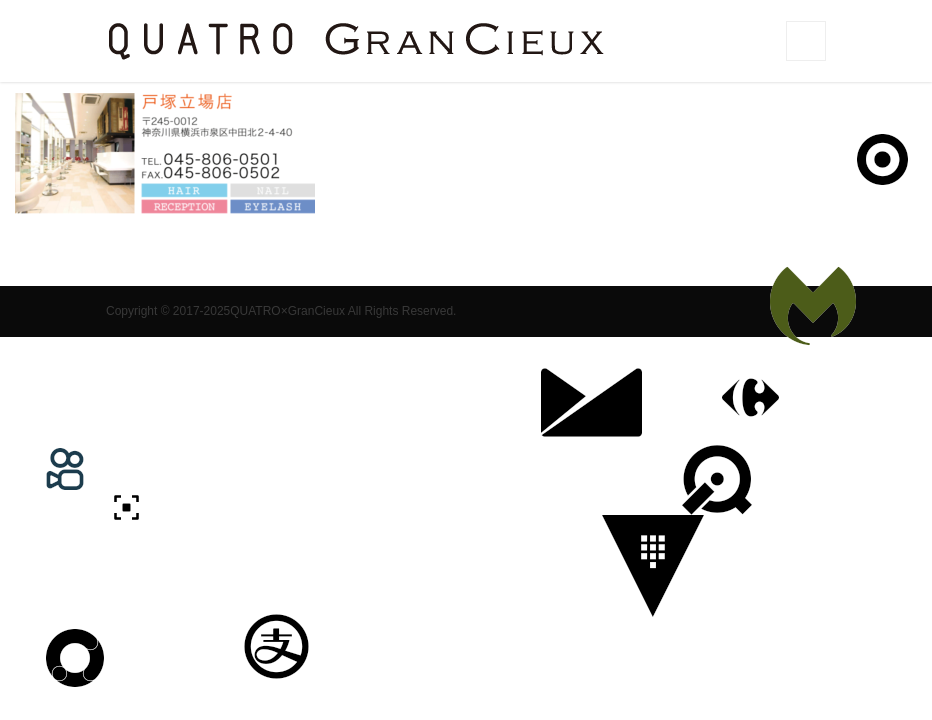  I want to click on Target store logo, so click(882, 159).